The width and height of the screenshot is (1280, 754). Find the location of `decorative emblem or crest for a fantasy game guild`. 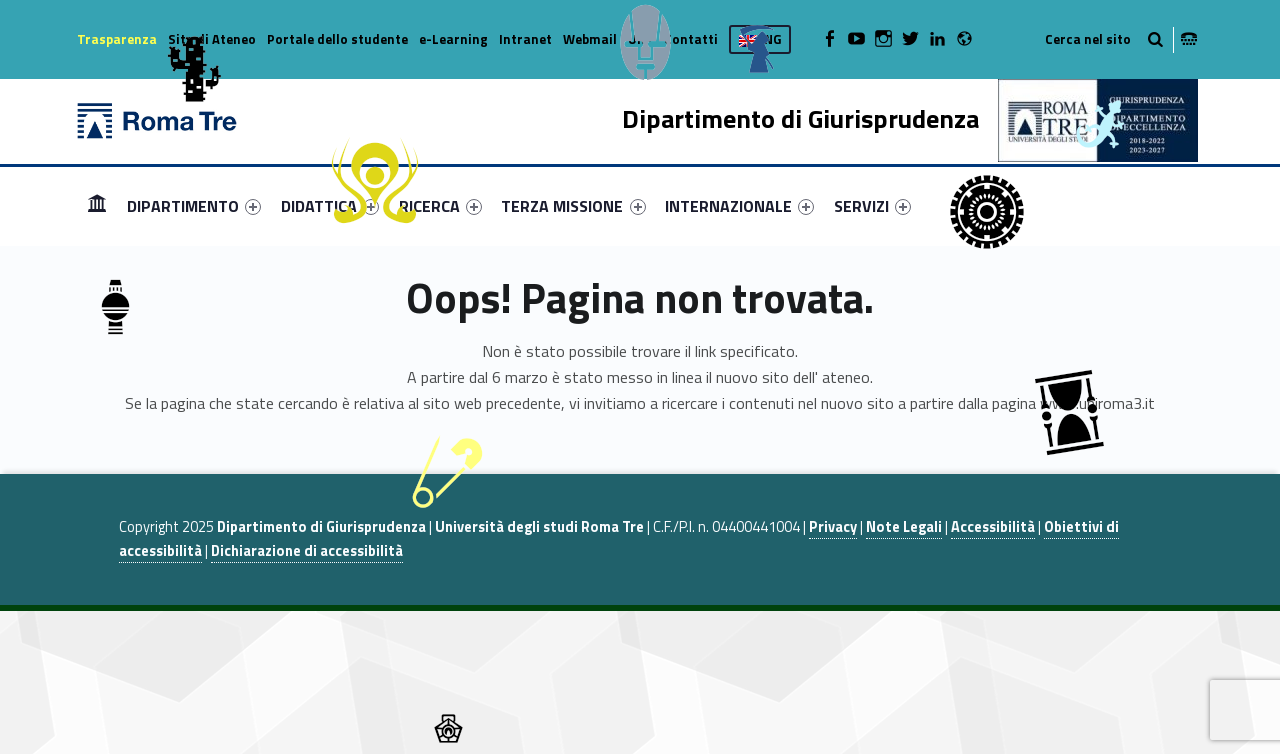

decorative emblem or crest for a fantasy game guild is located at coordinates (375, 180).